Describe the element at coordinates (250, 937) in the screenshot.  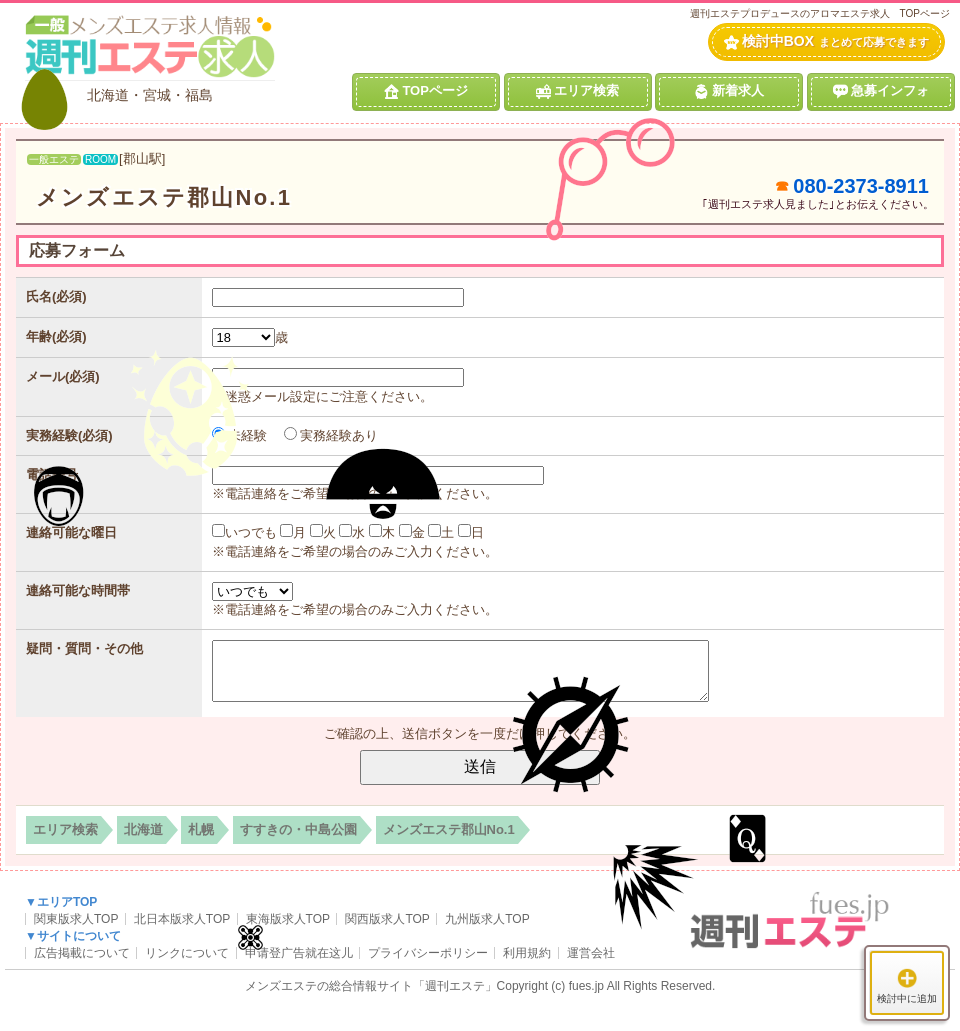
I see `a network or connected nodes icon` at that location.